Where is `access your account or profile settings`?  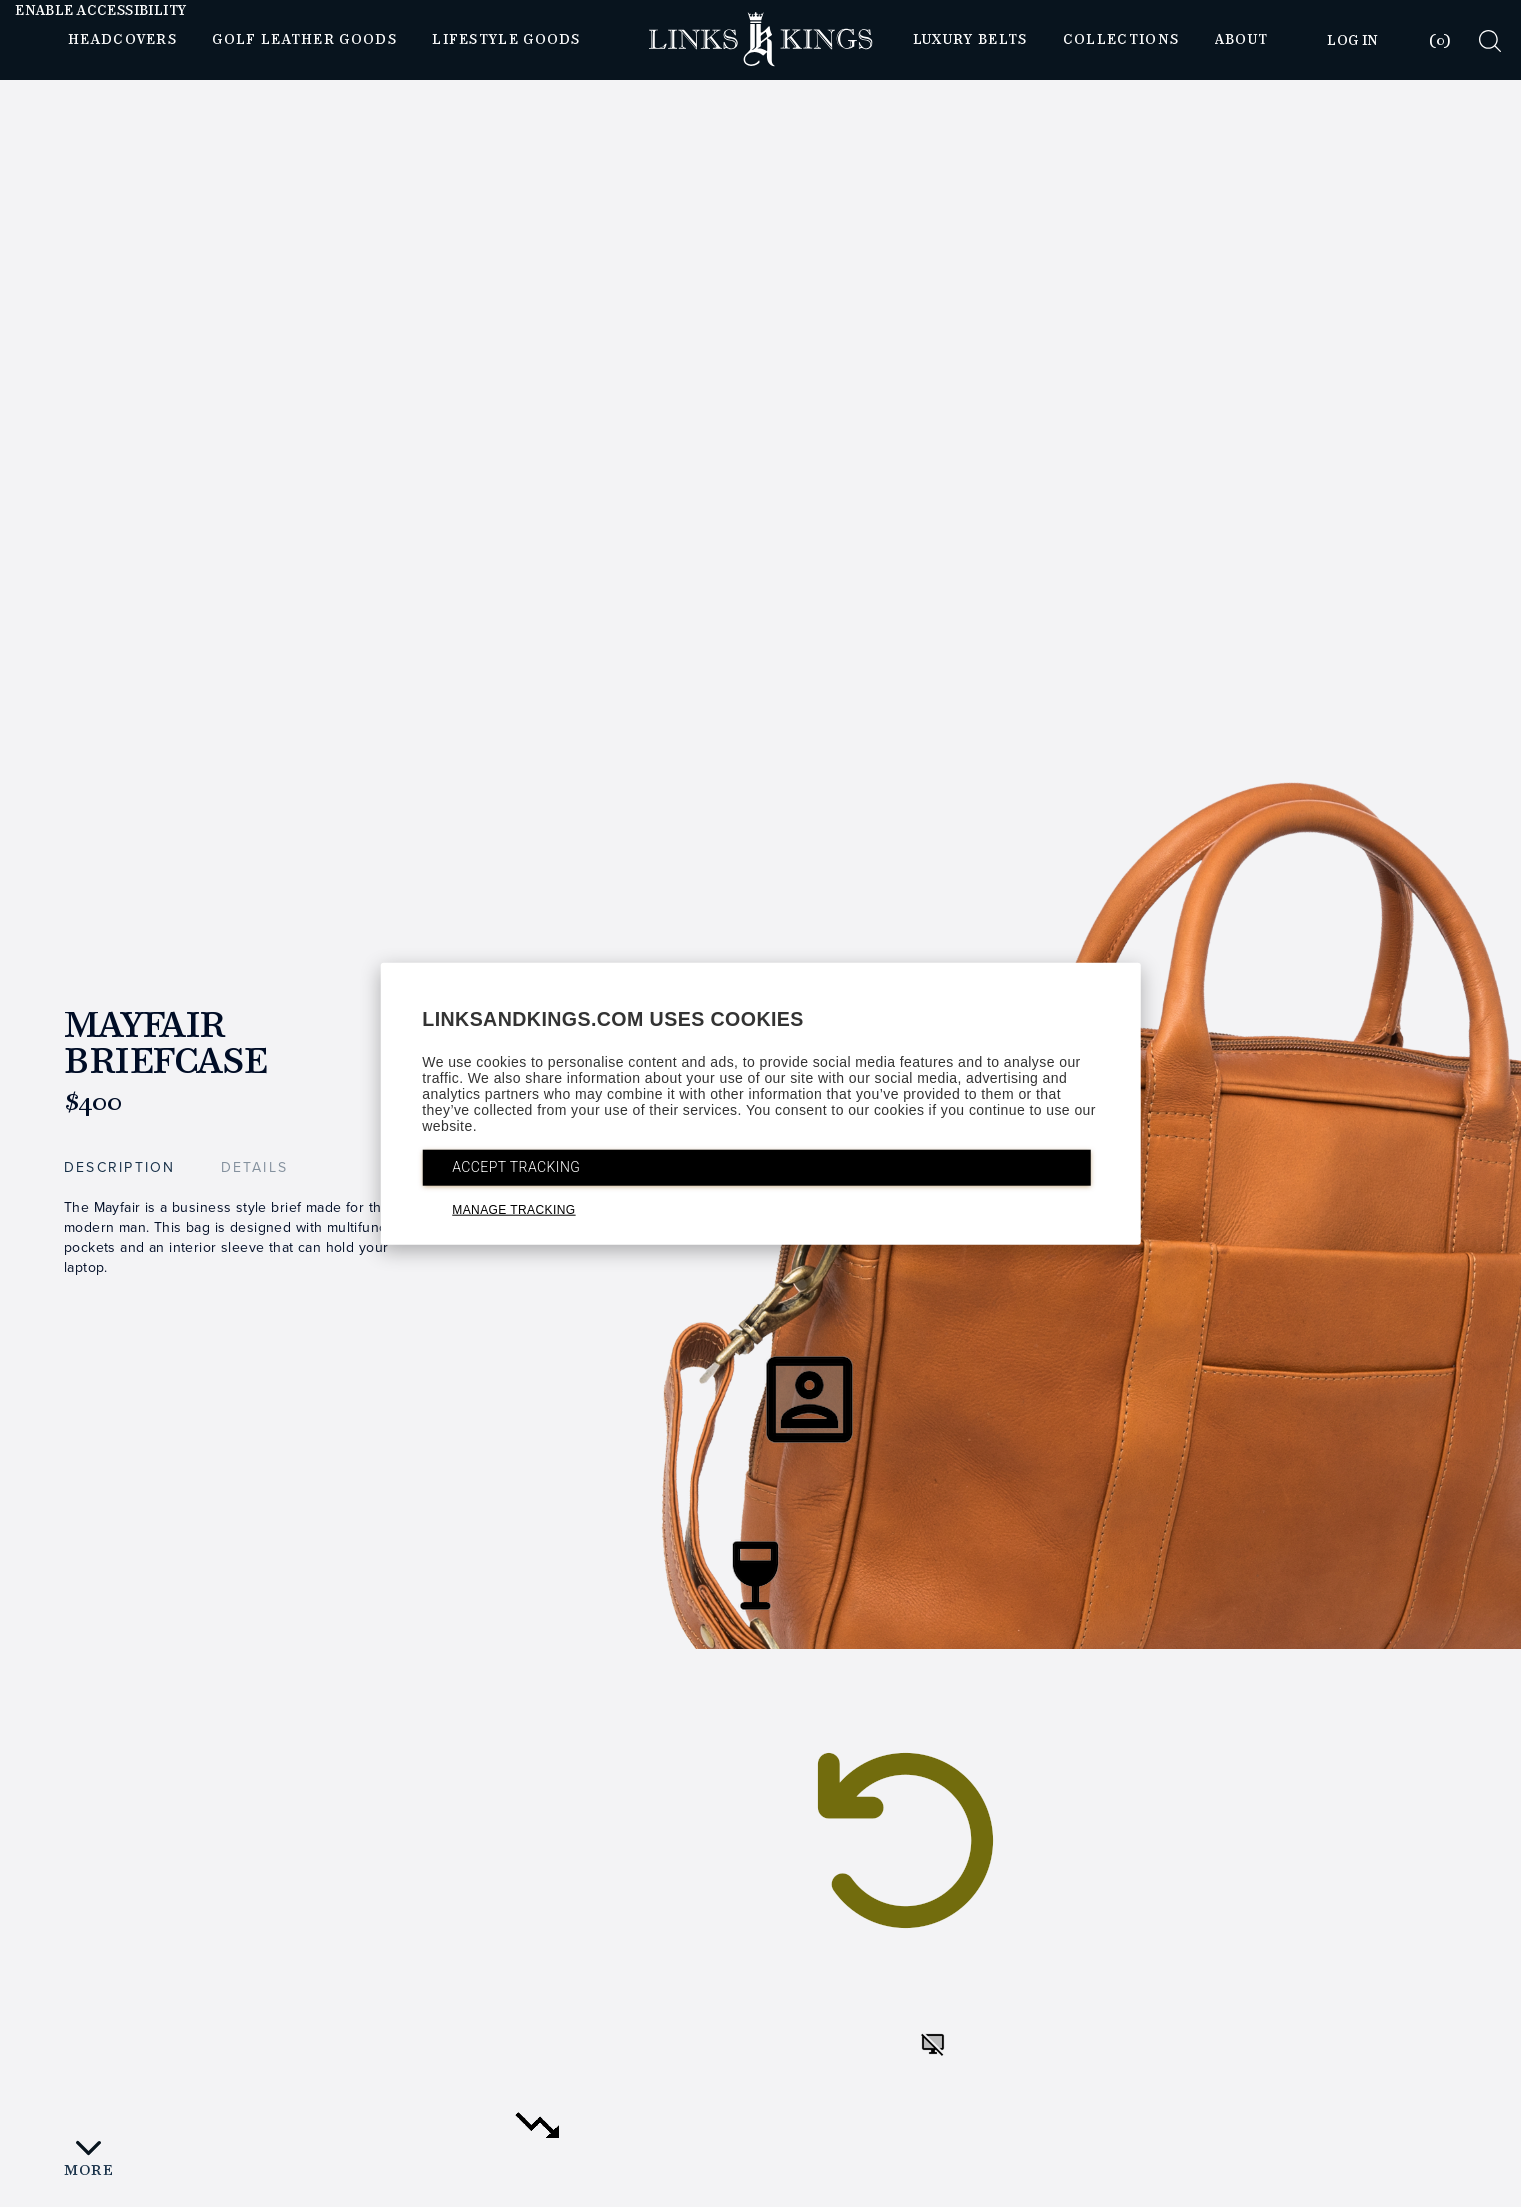
access your account or profile settings is located at coordinates (809, 1399).